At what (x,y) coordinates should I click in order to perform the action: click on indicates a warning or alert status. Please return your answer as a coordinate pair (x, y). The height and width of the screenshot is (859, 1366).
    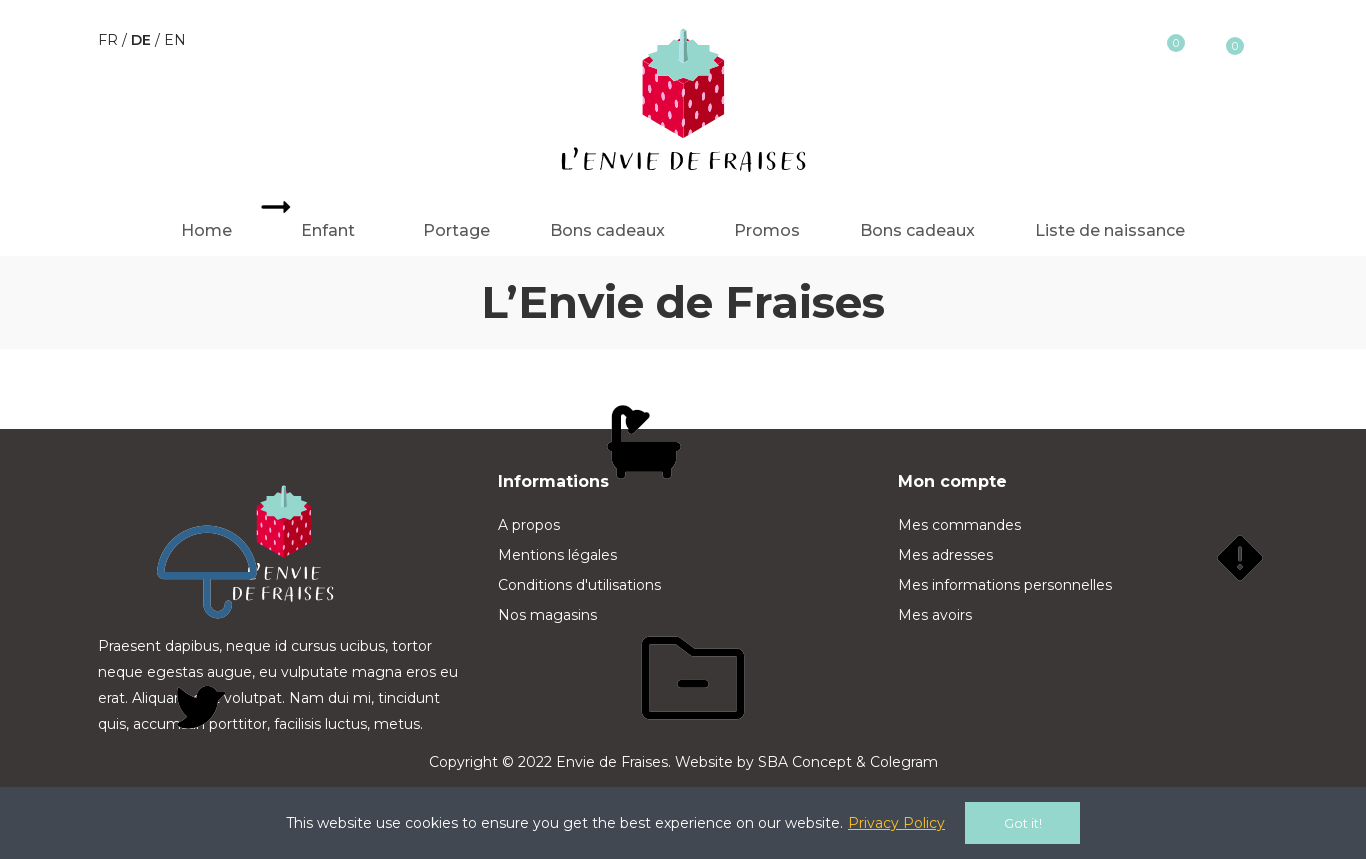
    Looking at the image, I should click on (1240, 558).